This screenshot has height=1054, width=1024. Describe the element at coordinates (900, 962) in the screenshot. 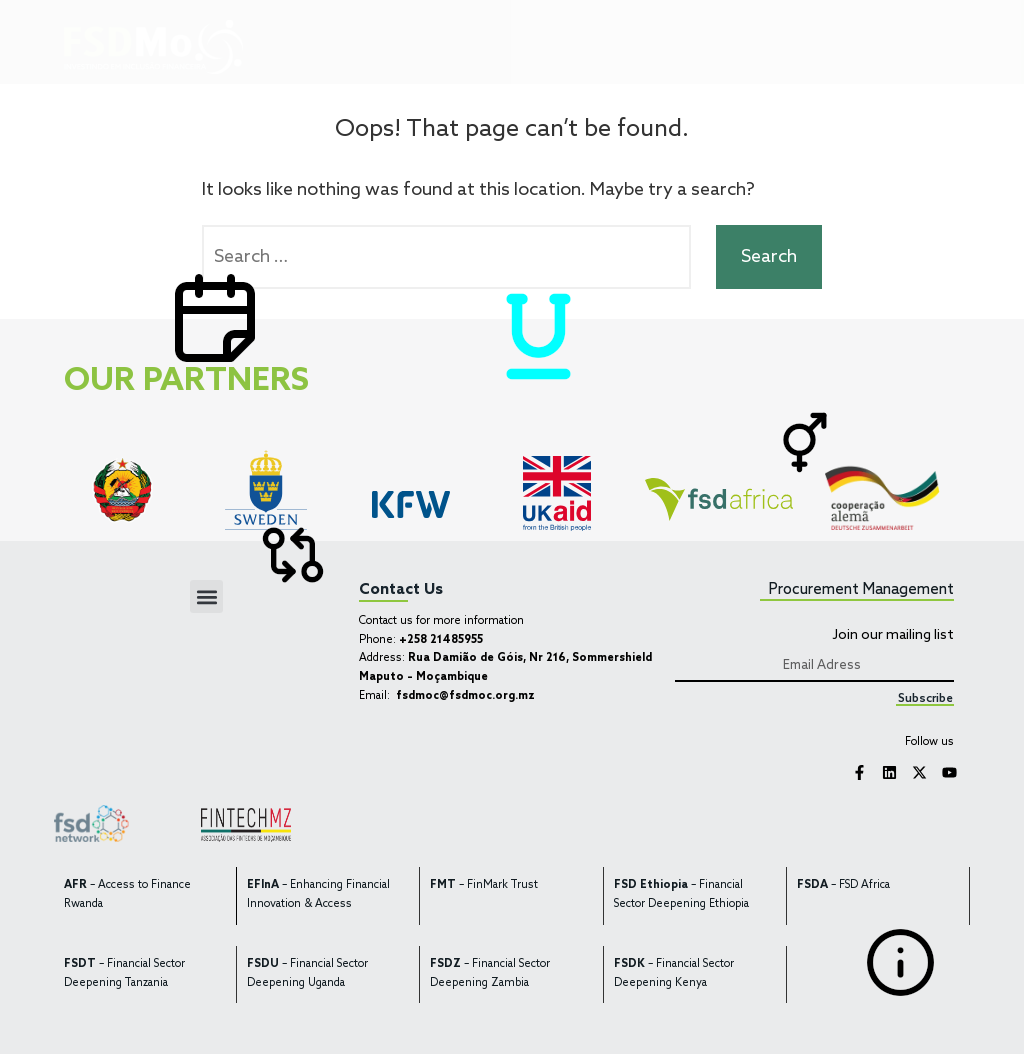

I see `view more information or details` at that location.